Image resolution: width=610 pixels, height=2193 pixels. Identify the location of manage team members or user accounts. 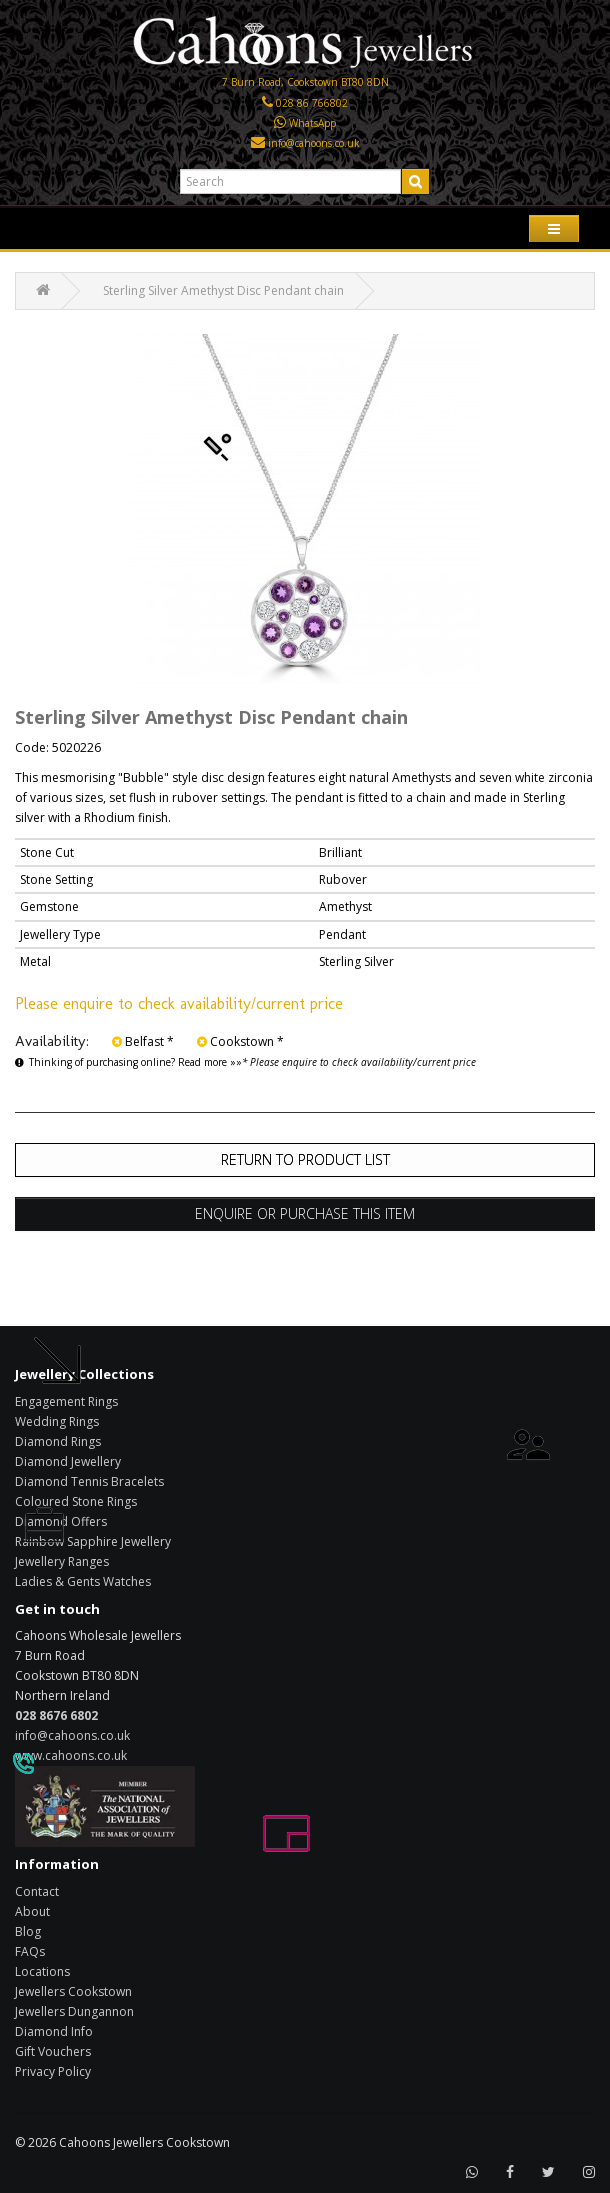
(528, 1444).